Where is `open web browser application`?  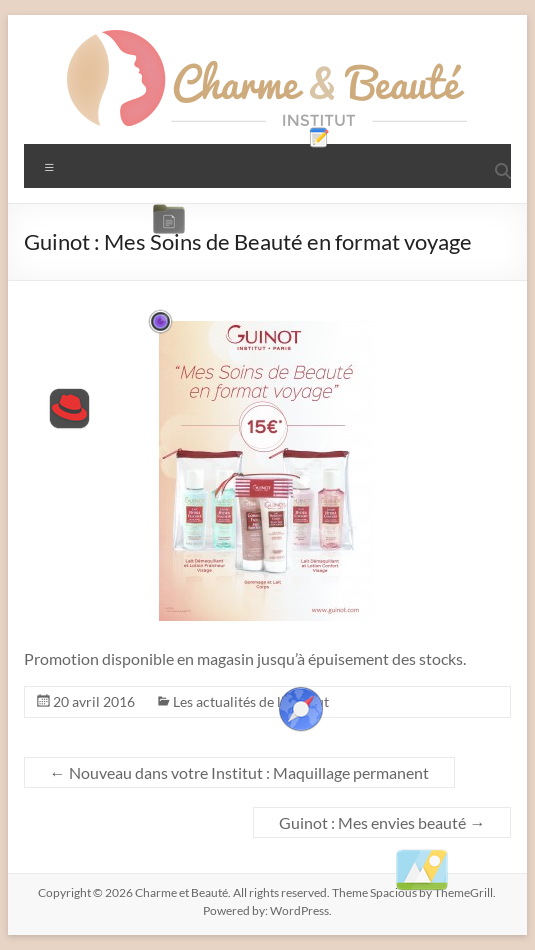 open web browser application is located at coordinates (301, 709).